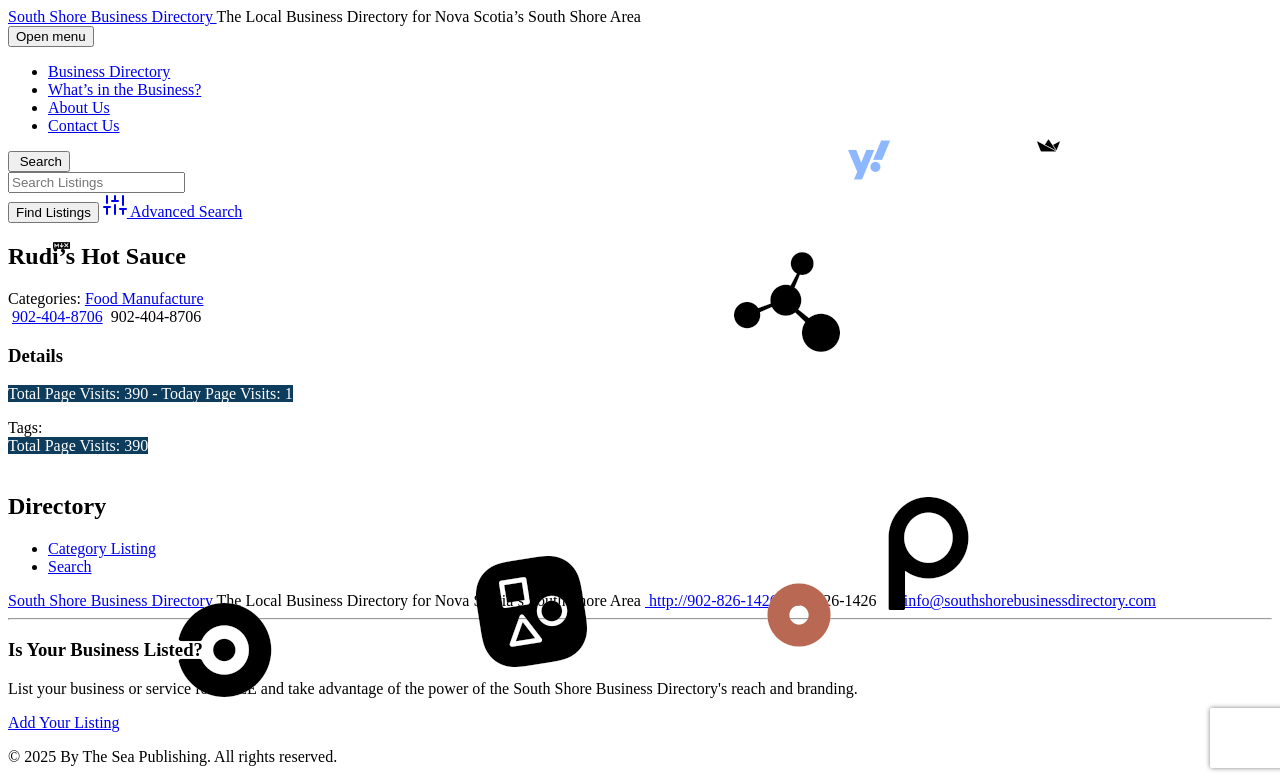  What do you see at coordinates (869, 160) in the screenshot?
I see `open yahoo app or website` at bounding box center [869, 160].